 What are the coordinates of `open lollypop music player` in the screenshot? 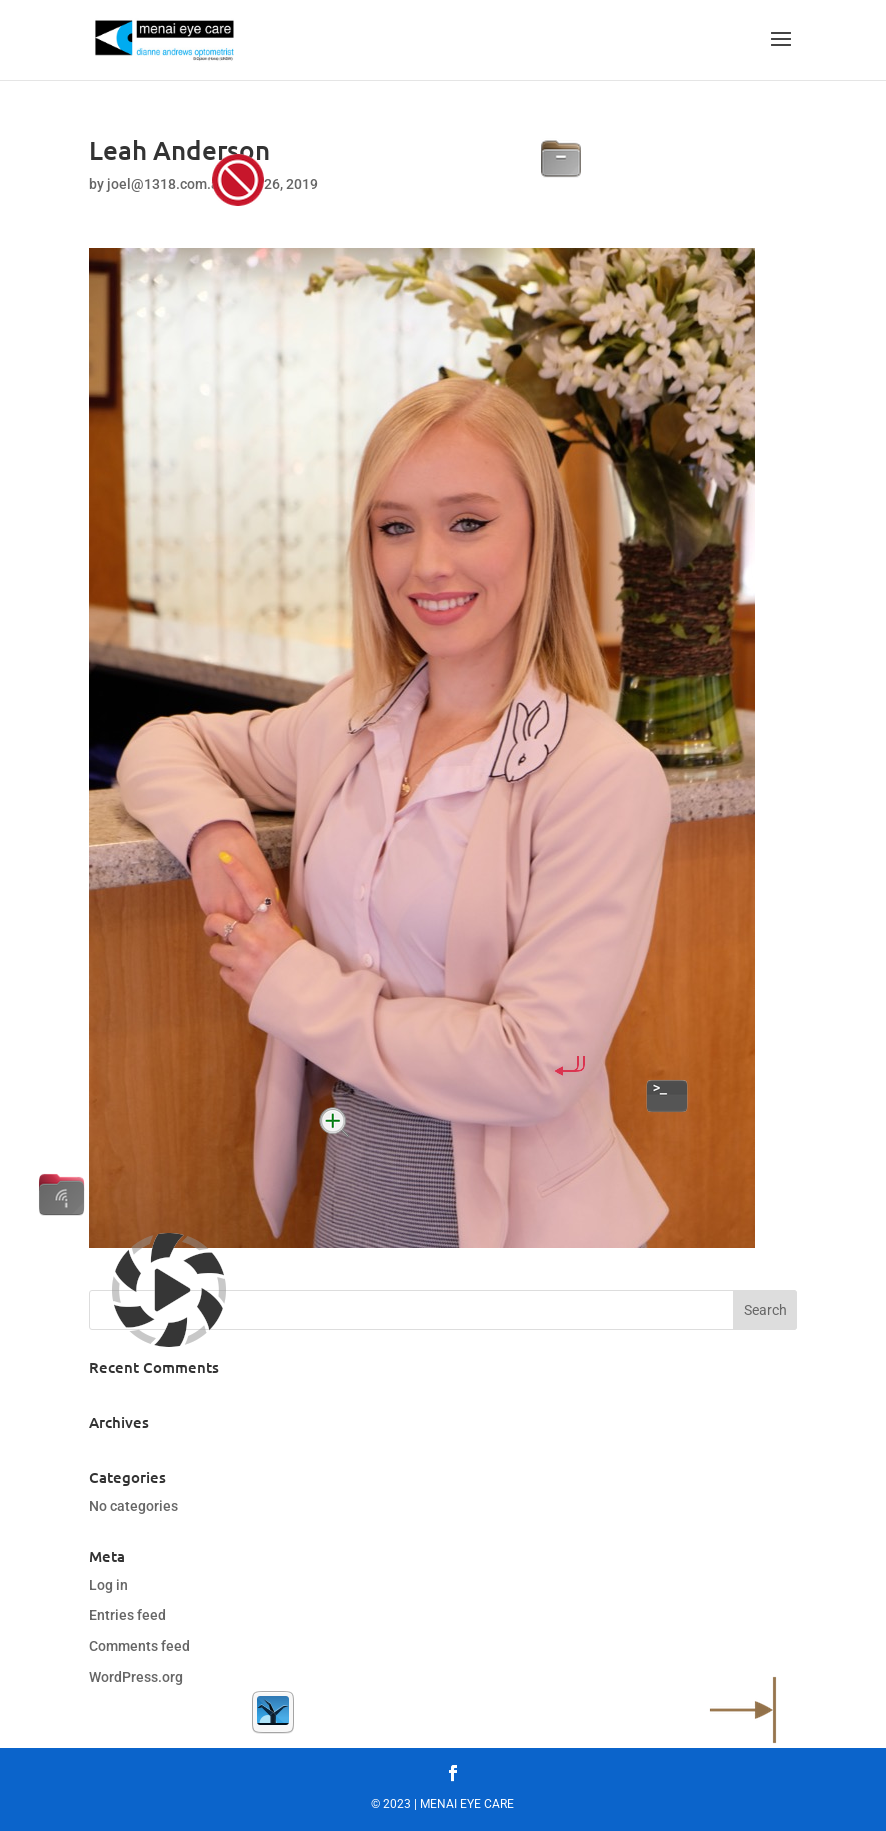 It's located at (169, 1290).